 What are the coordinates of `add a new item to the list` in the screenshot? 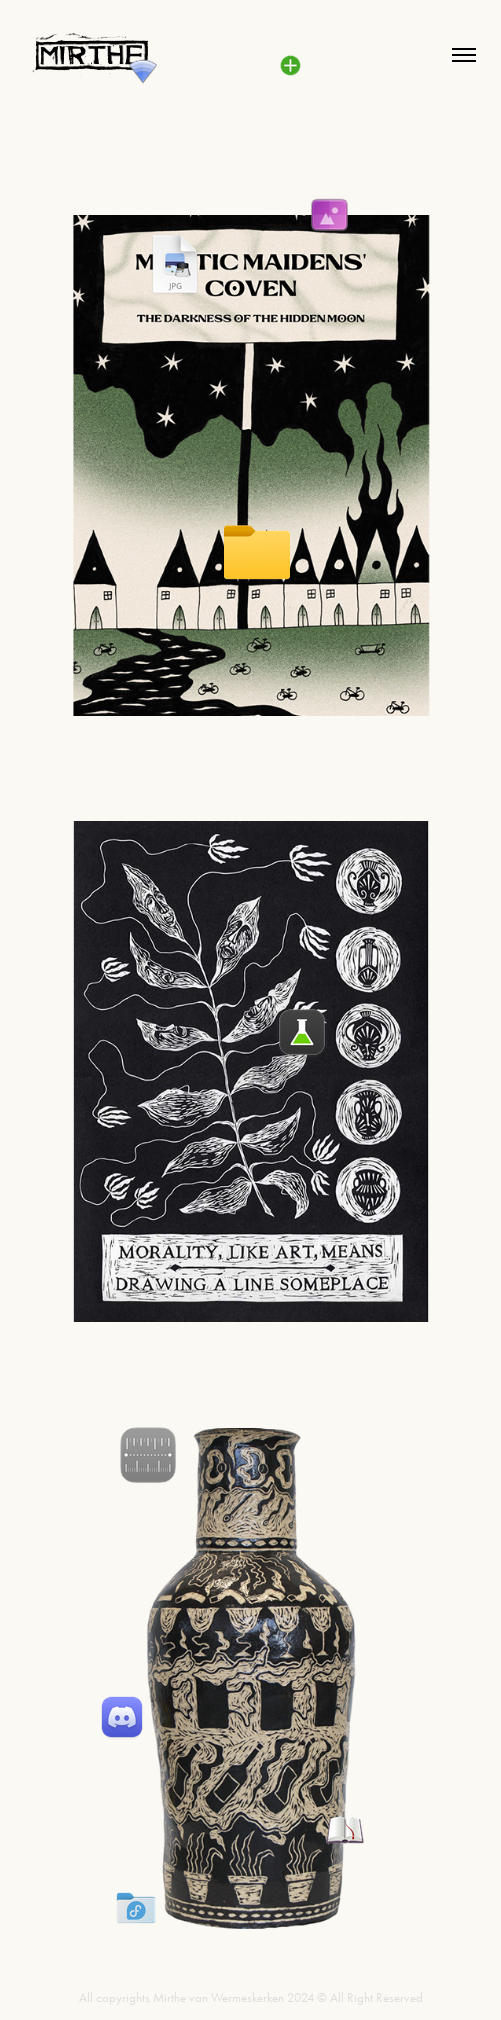 It's located at (290, 65).